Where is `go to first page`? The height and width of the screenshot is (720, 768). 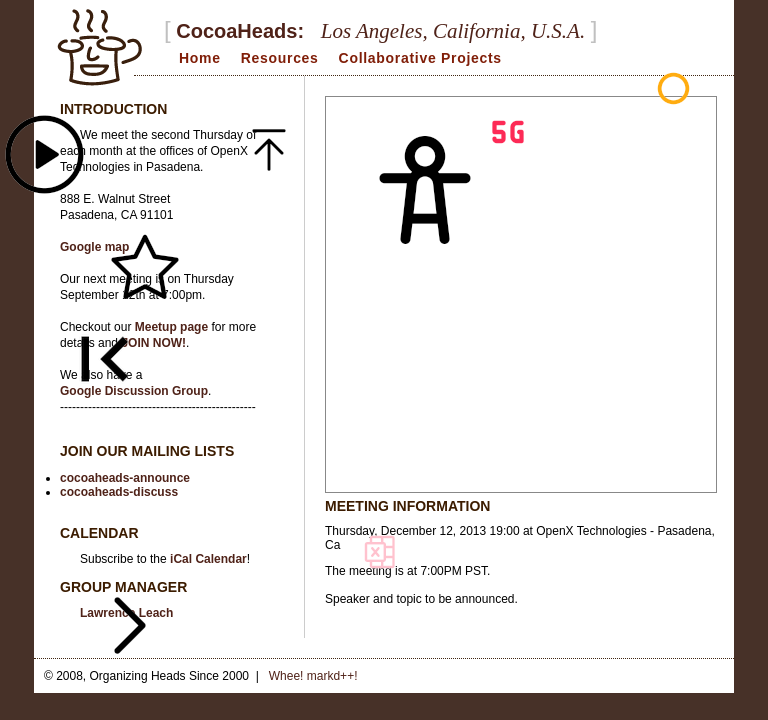
go to first page is located at coordinates (104, 359).